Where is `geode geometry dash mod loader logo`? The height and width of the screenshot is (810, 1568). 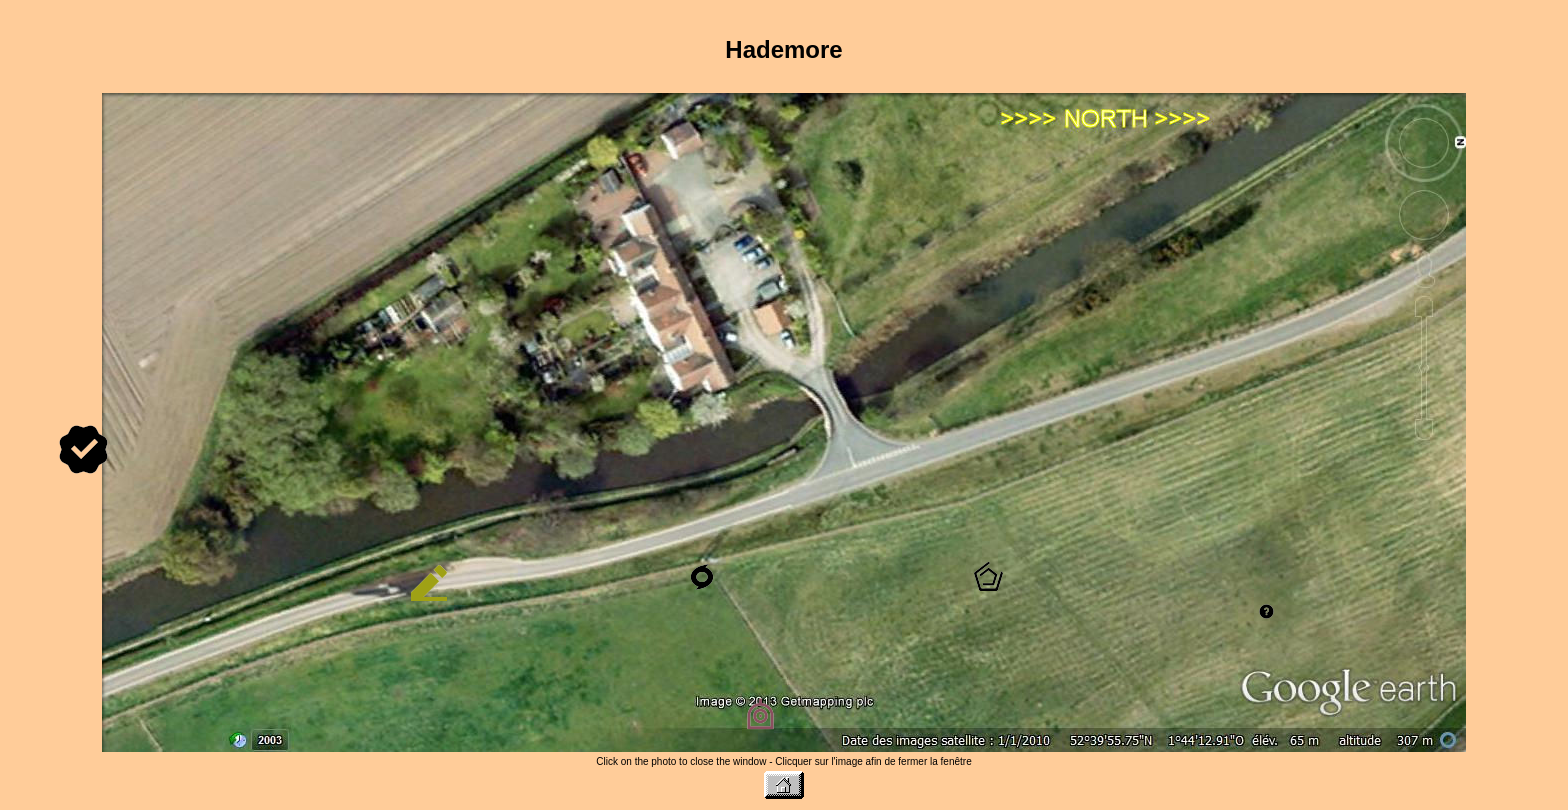
geode geometry dash mod loader logo is located at coordinates (988, 576).